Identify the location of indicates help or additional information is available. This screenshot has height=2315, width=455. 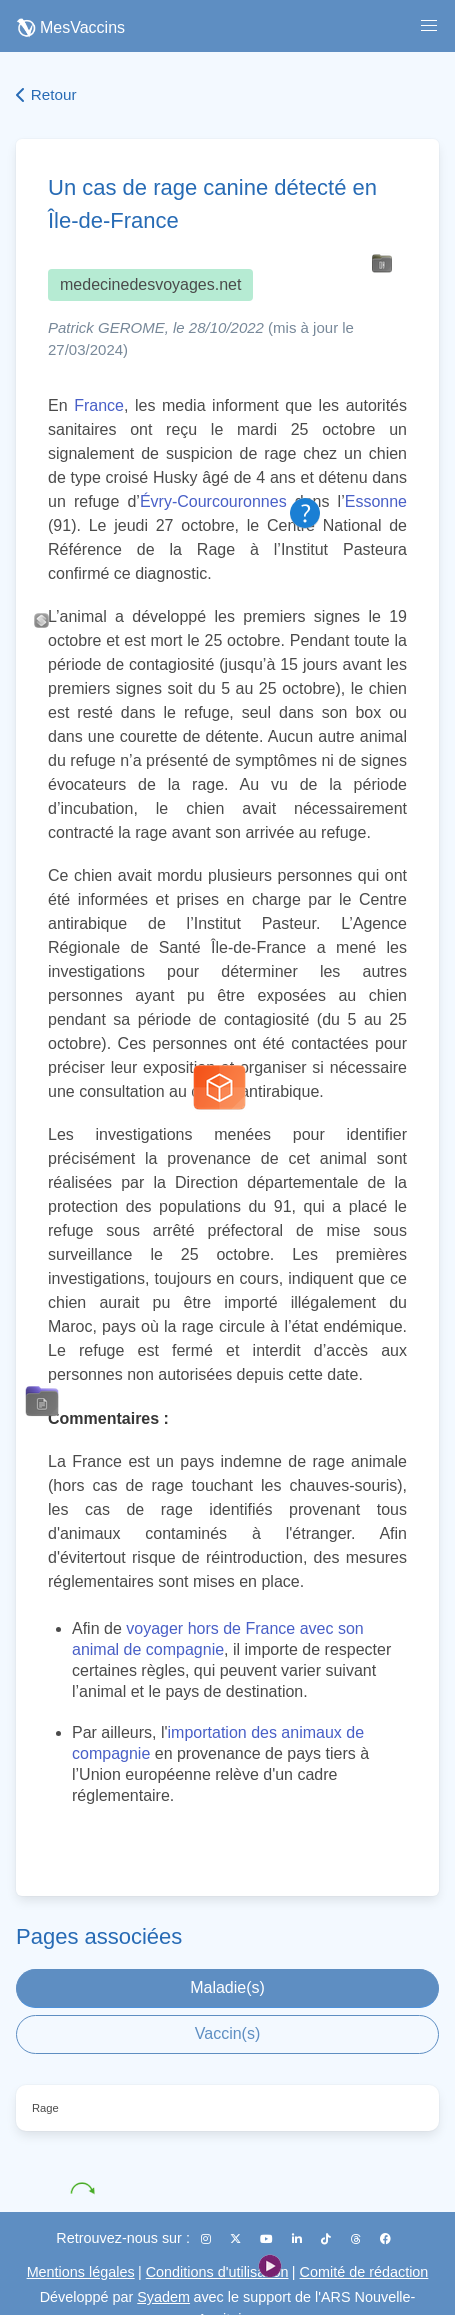
(305, 513).